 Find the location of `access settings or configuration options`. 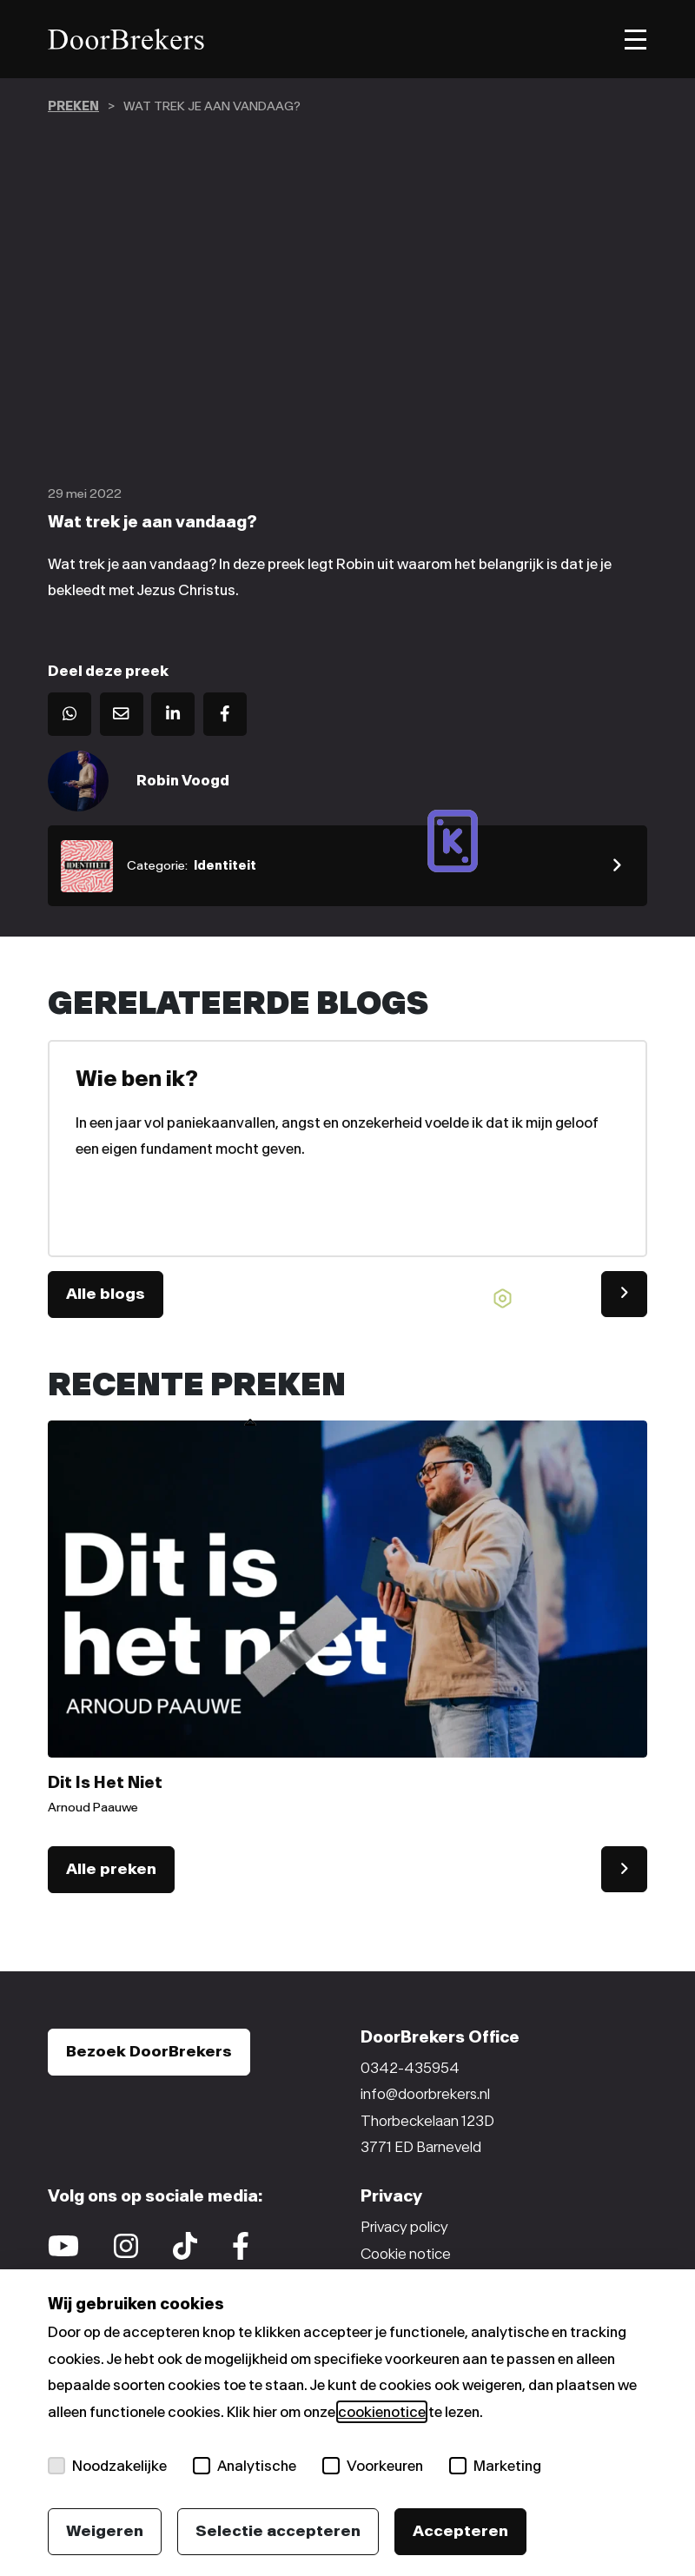

access settings or configuration options is located at coordinates (502, 1298).